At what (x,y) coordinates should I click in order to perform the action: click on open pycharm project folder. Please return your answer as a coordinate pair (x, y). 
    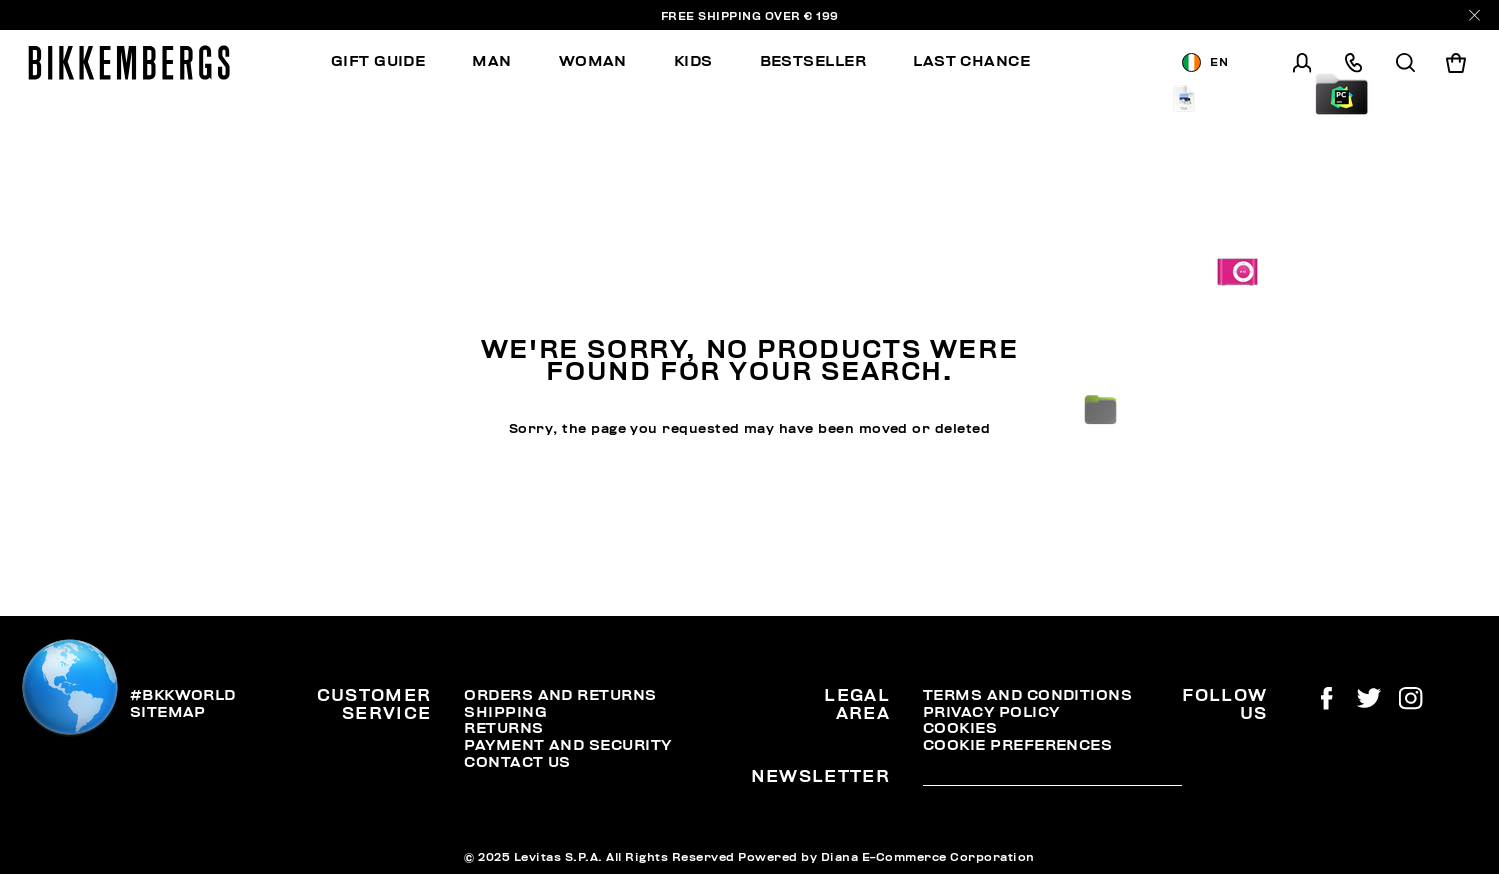
    Looking at the image, I should click on (1341, 95).